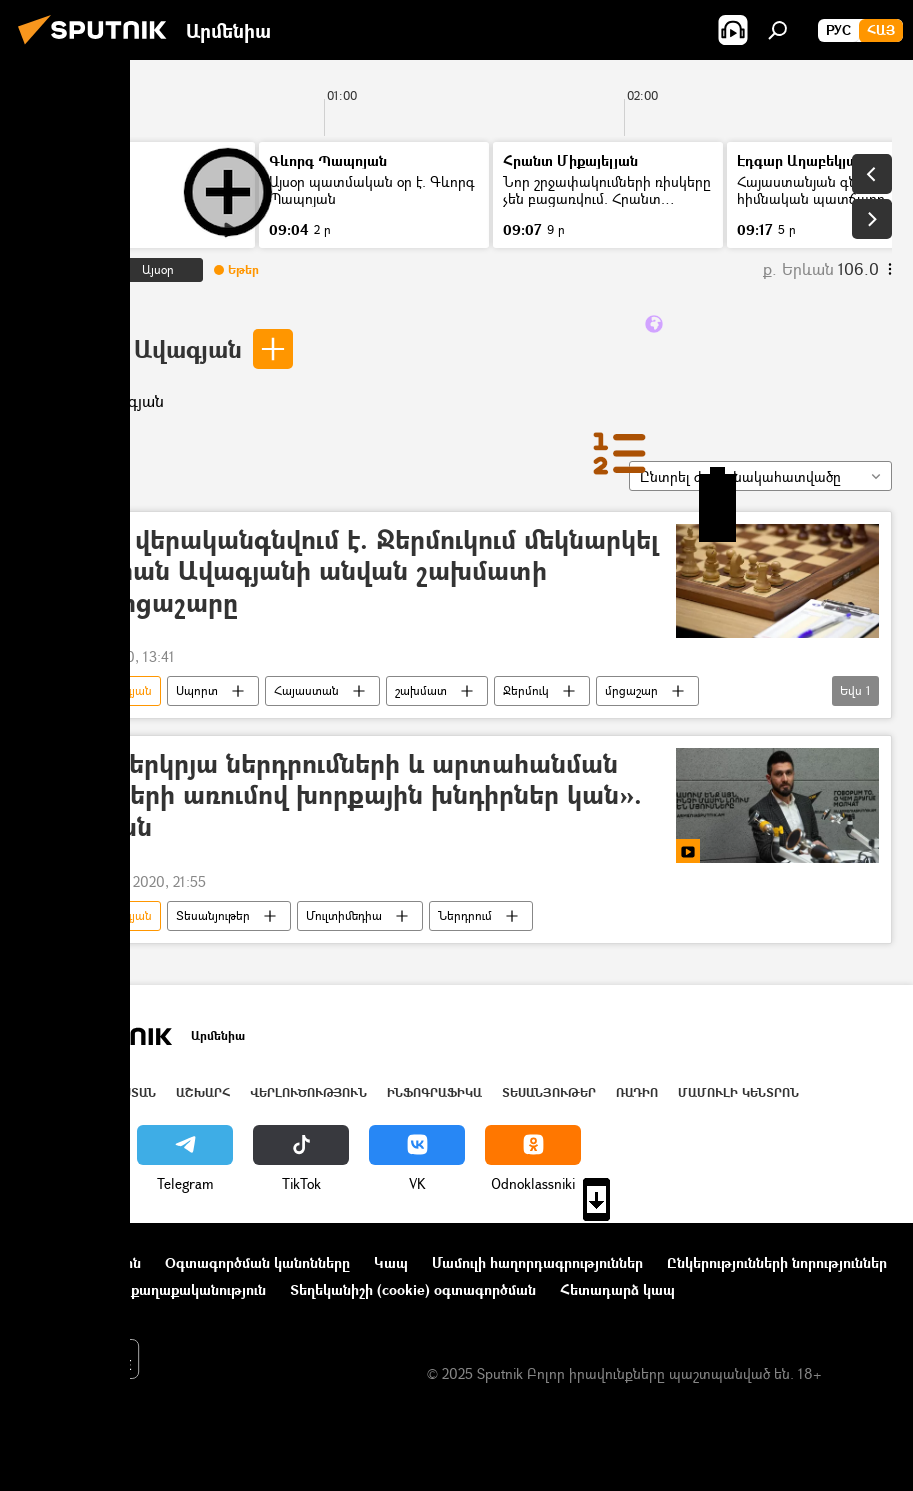 Image resolution: width=913 pixels, height=1491 pixels. I want to click on indicates current battery level, so click(717, 504).